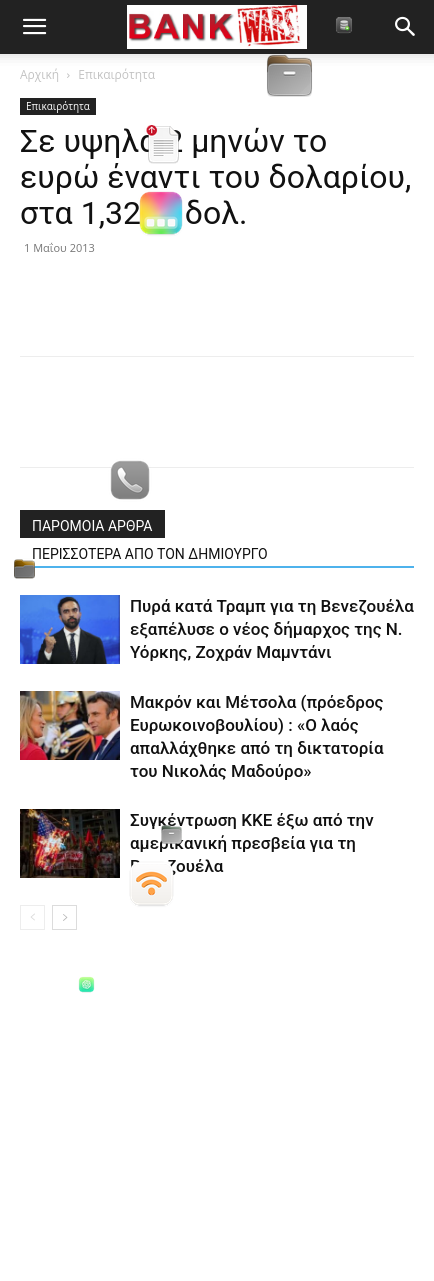 Image resolution: width=434 pixels, height=1281 pixels. I want to click on open file manager application, so click(289, 75).